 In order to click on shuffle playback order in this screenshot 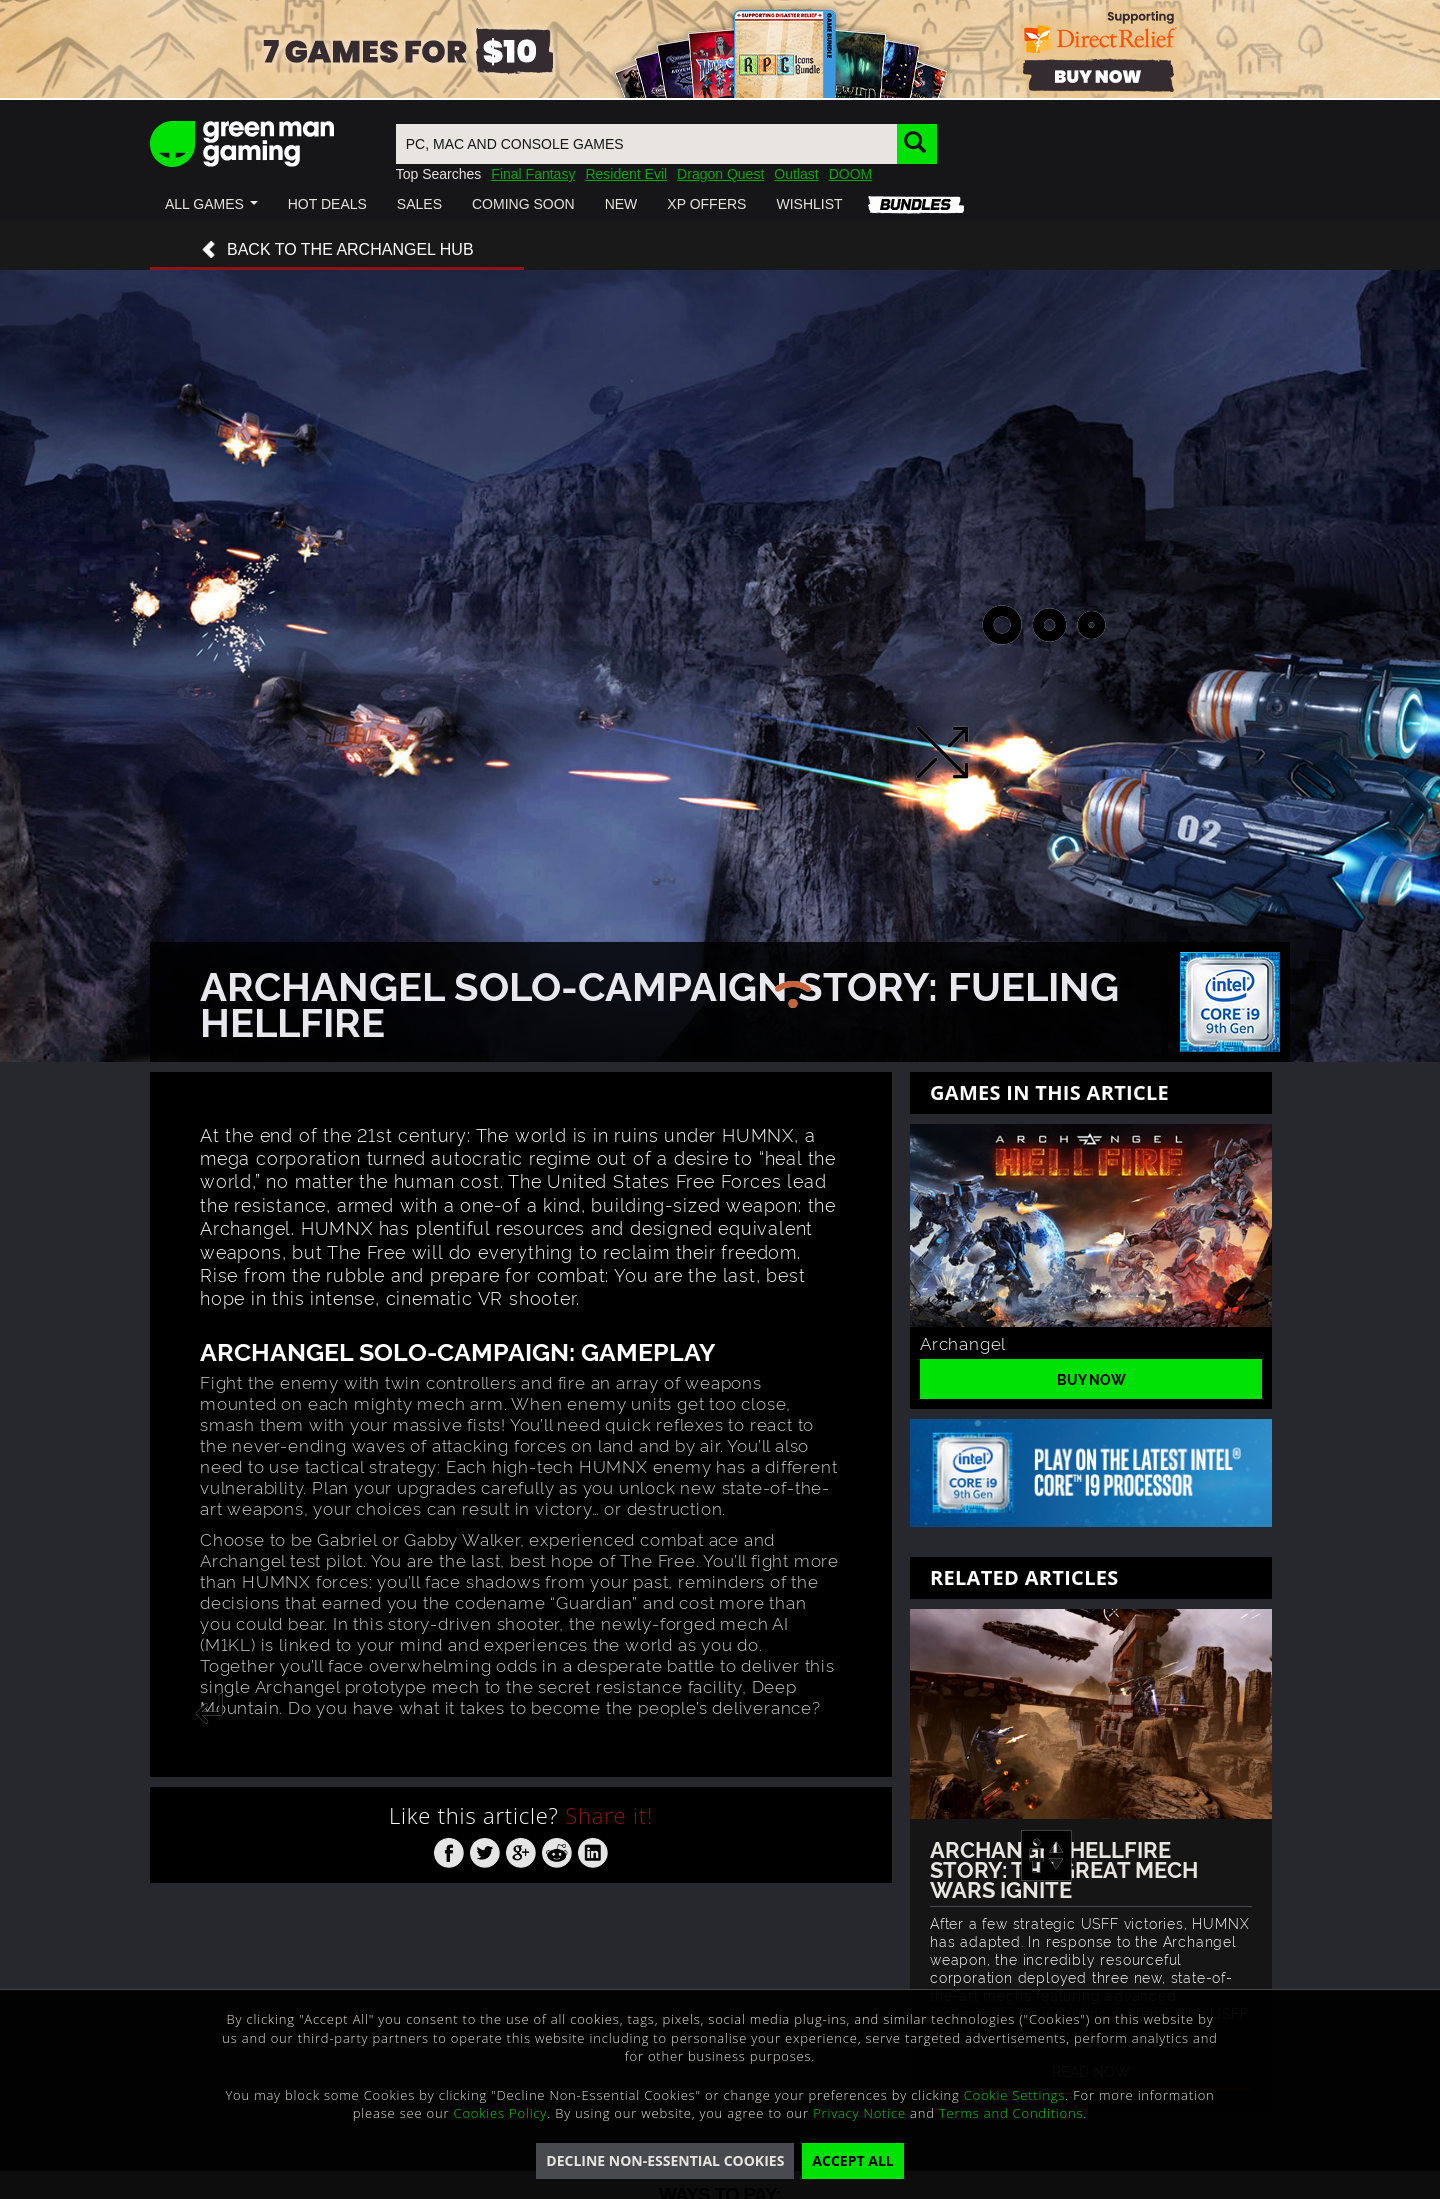, I will do `click(942, 752)`.